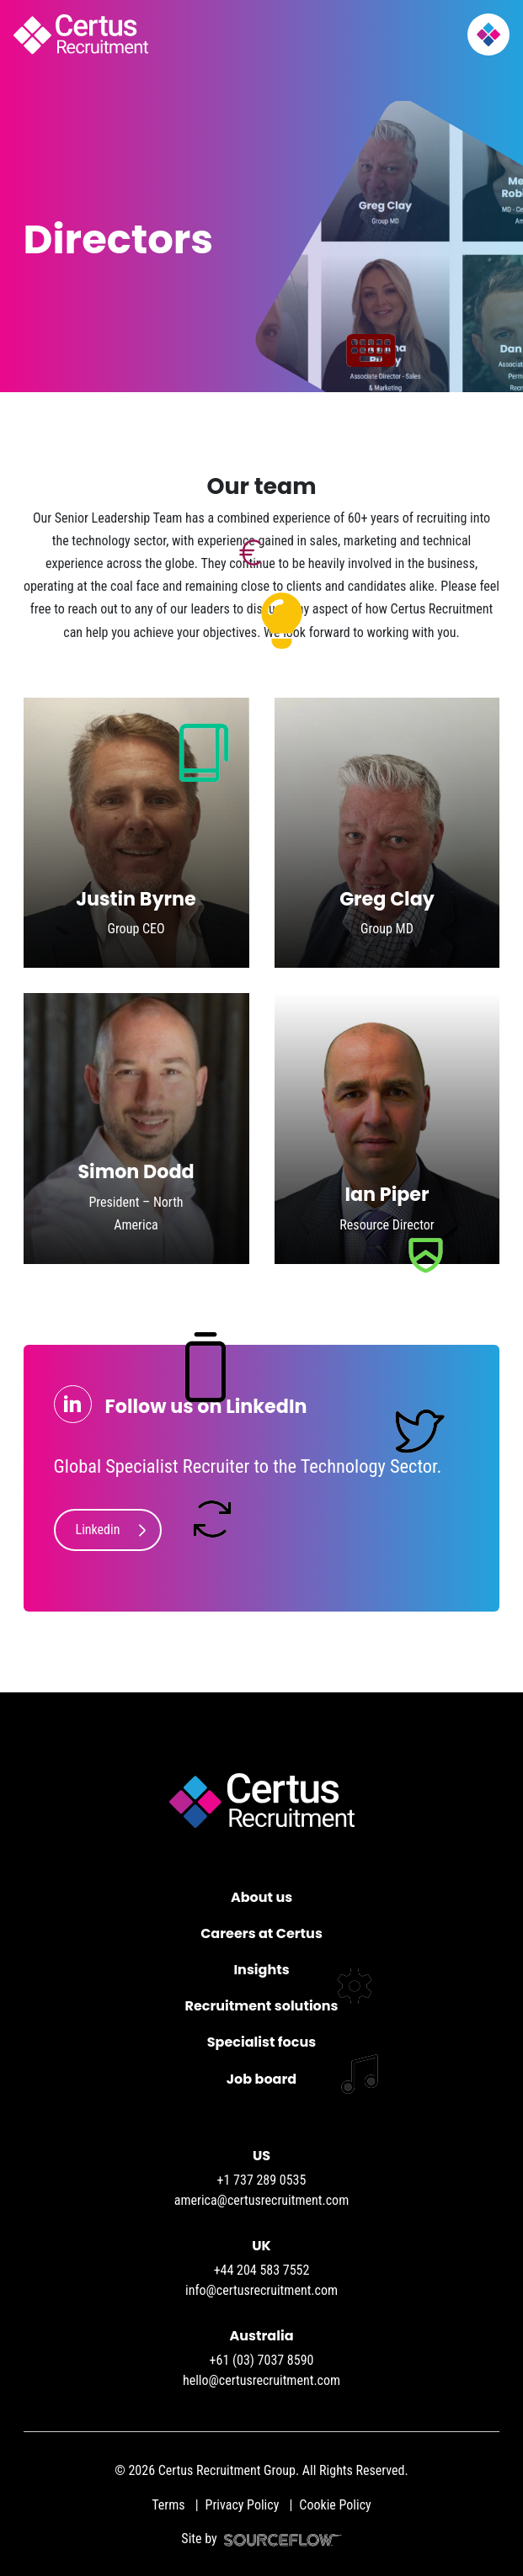  I want to click on access settings, so click(355, 1986).